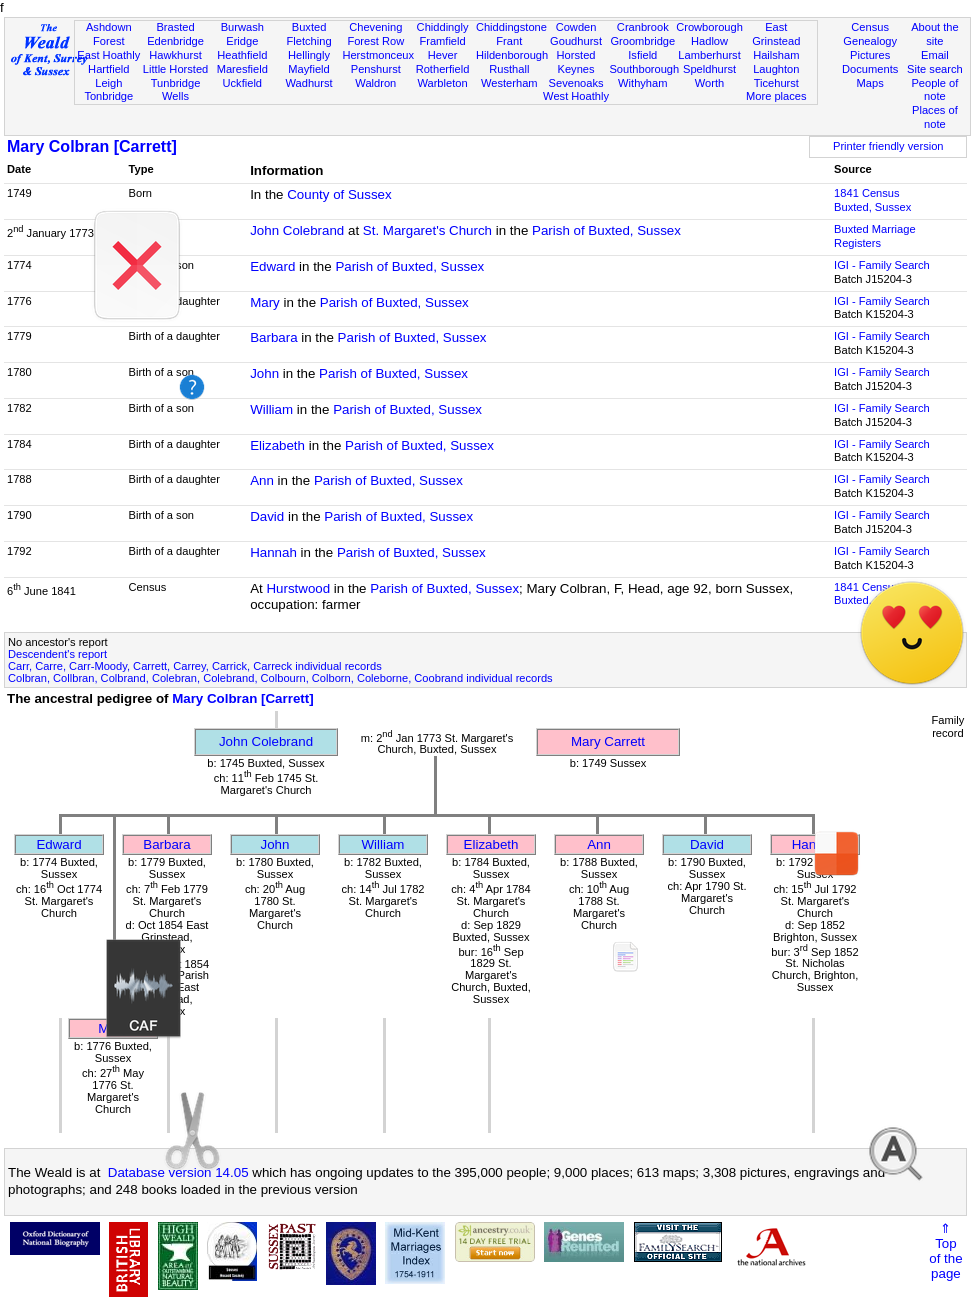  Describe the element at coordinates (836, 853) in the screenshot. I see `switch to the top-left workspace` at that location.